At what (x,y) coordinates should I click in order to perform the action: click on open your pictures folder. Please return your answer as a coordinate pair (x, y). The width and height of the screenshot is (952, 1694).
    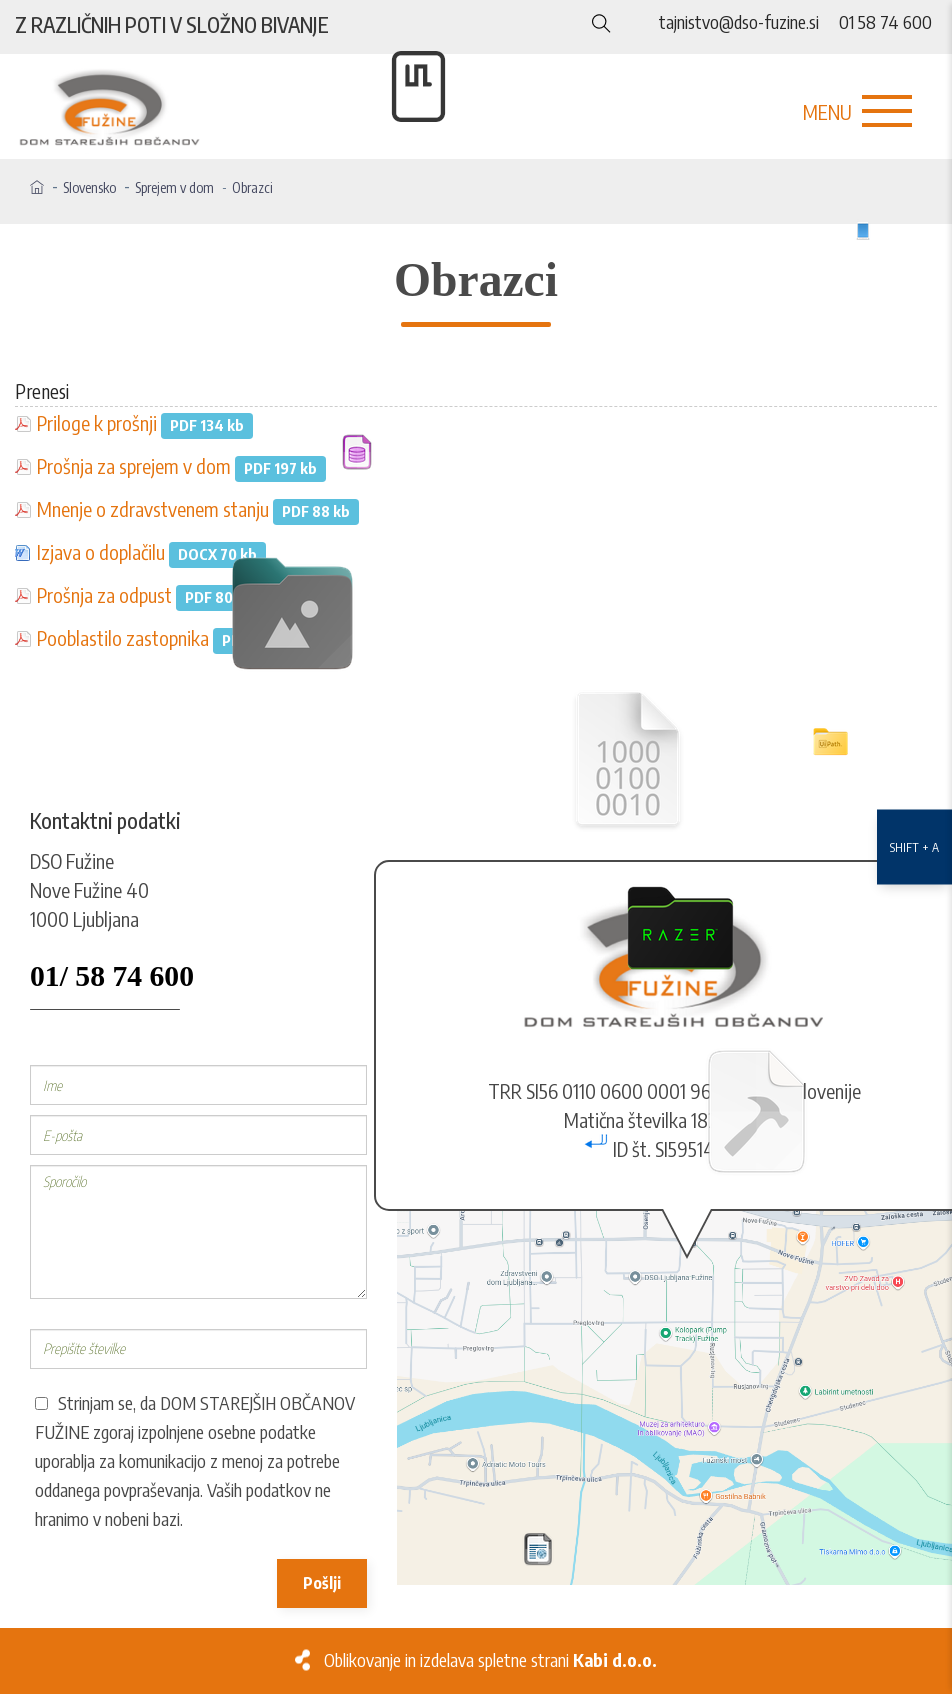
    Looking at the image, I should click on (292, 613).